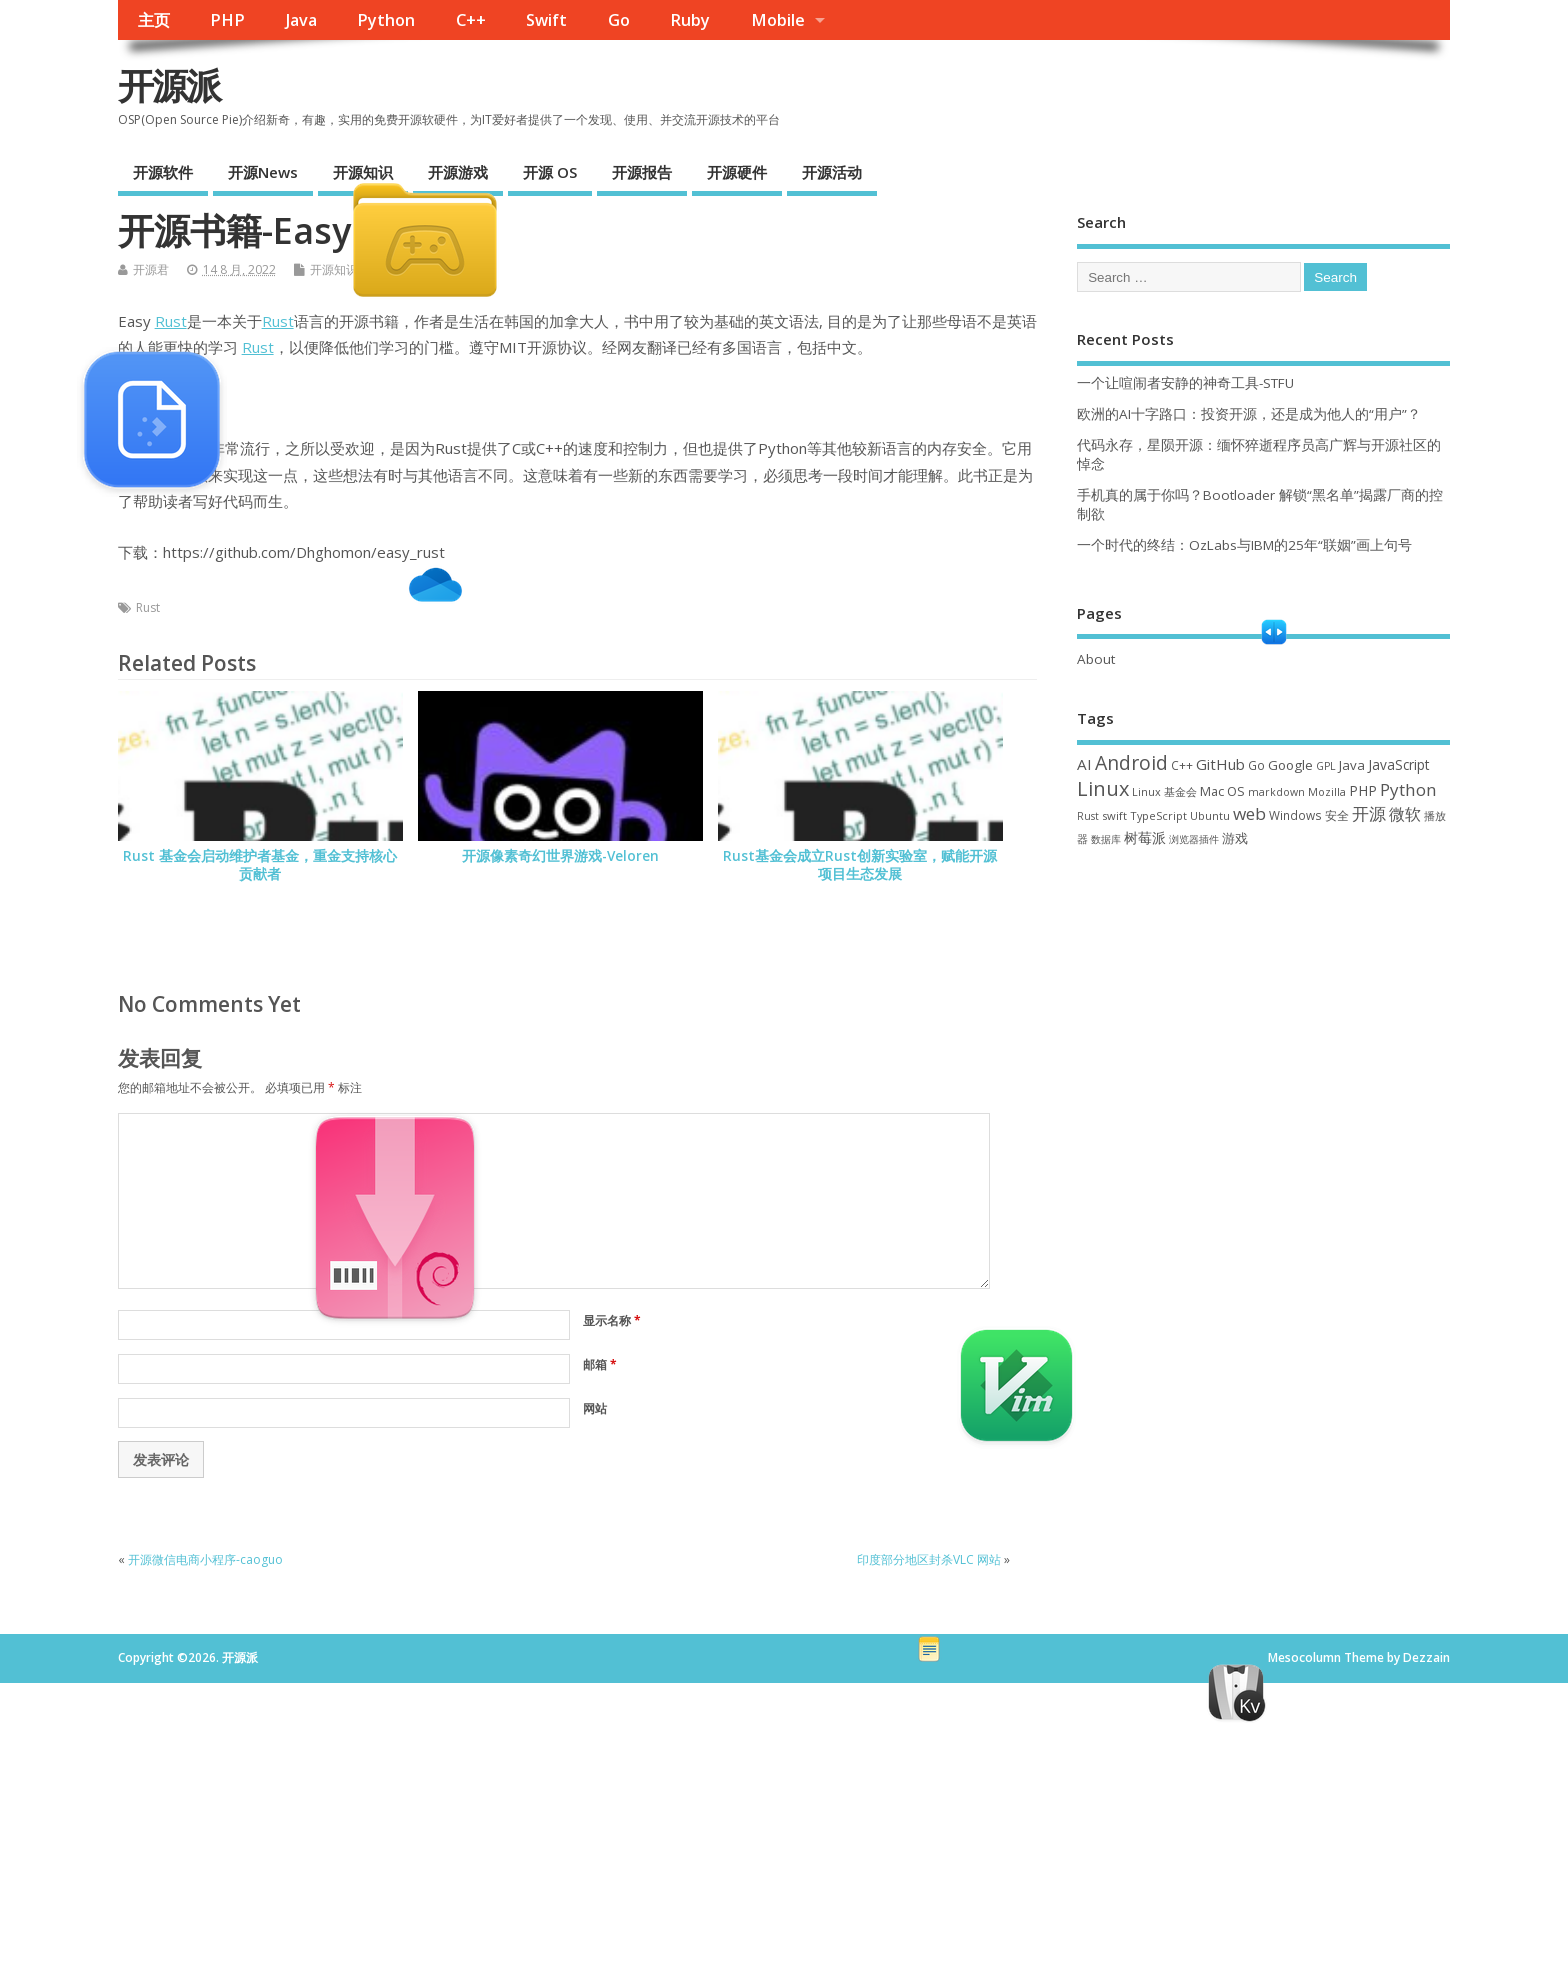 The width and height of the screenshot is (1568, 1973). What do you see at coordinates (1236, 1692) in the screenshot?
I see `open kvantum theme manager` at bounding box center [1236, 1692].